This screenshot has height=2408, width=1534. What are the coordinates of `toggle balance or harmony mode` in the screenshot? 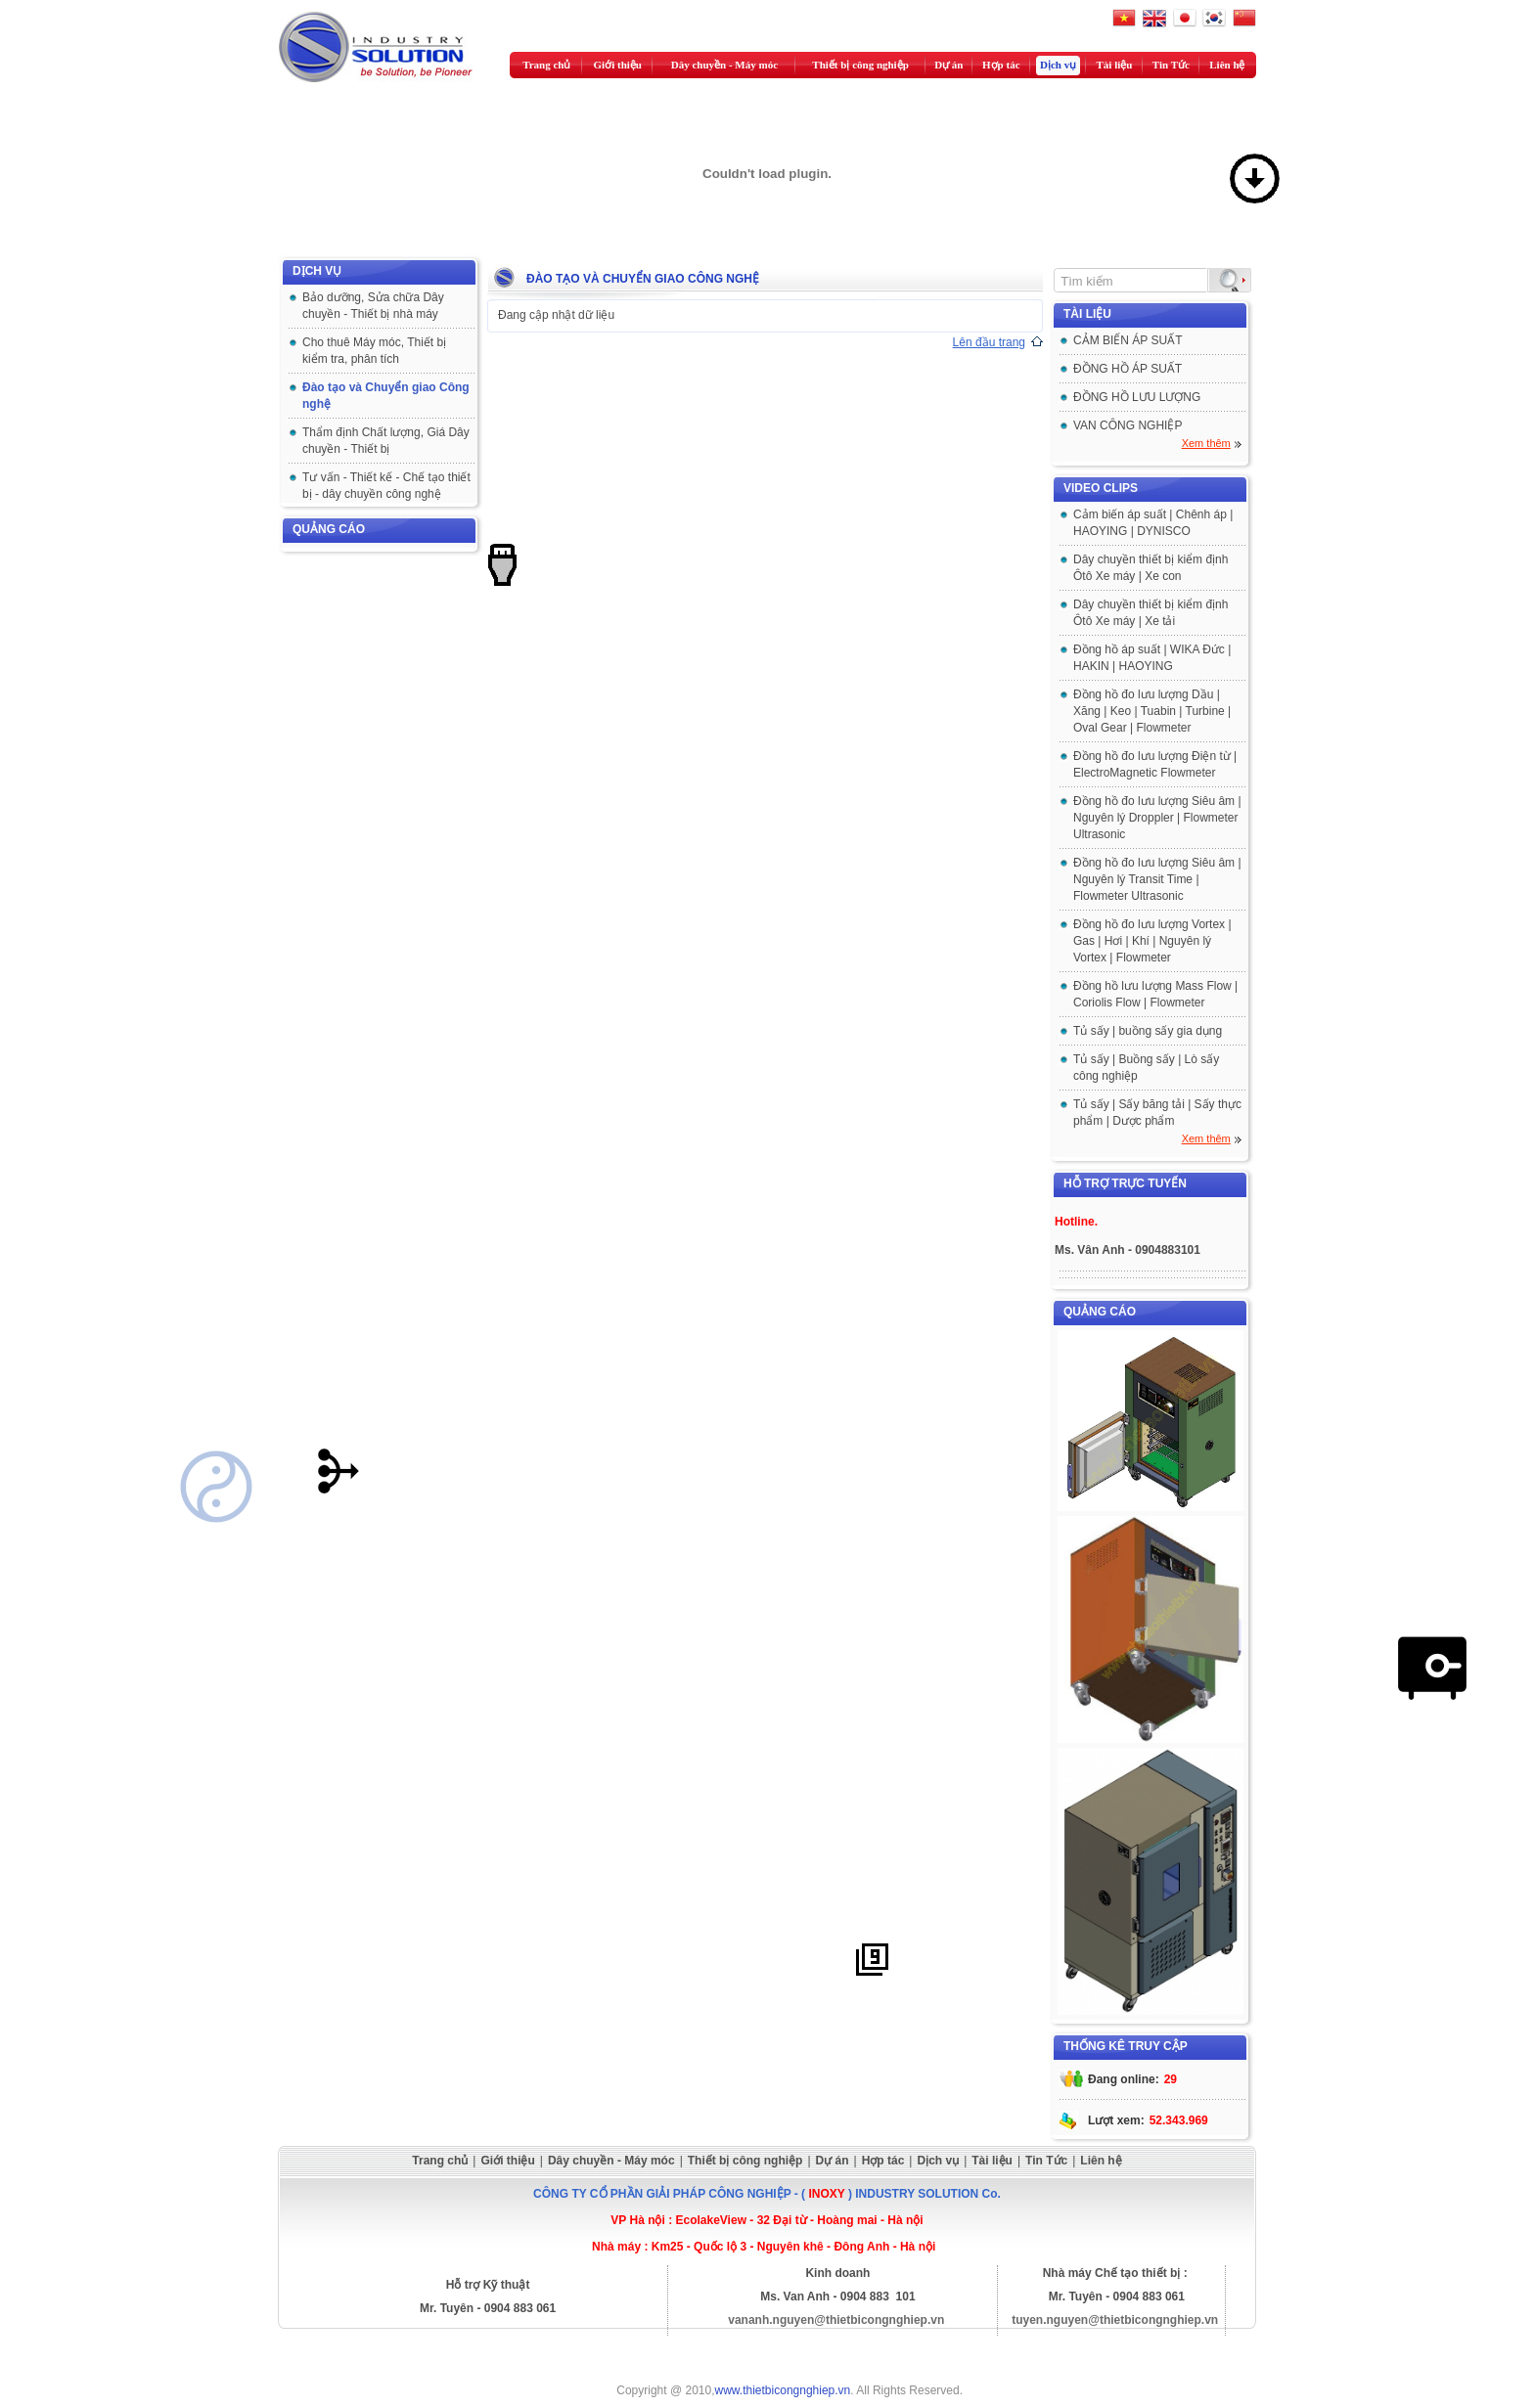 It's located at (216, 1487).